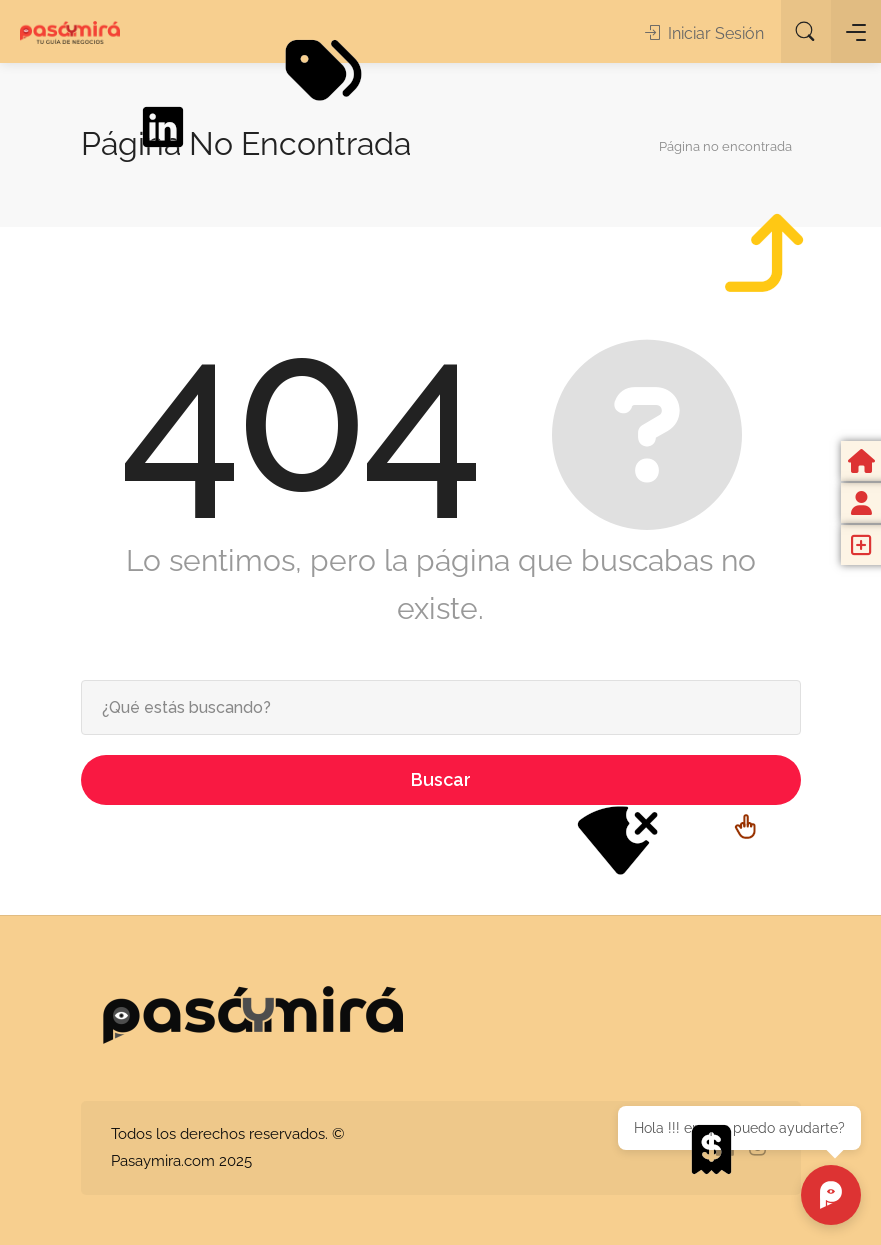 The image size is (881, 1245). What do you see at coordinates (711, 1149) in the screenshot?
I see `view payment receipt` at bounding box center [711, 1149].